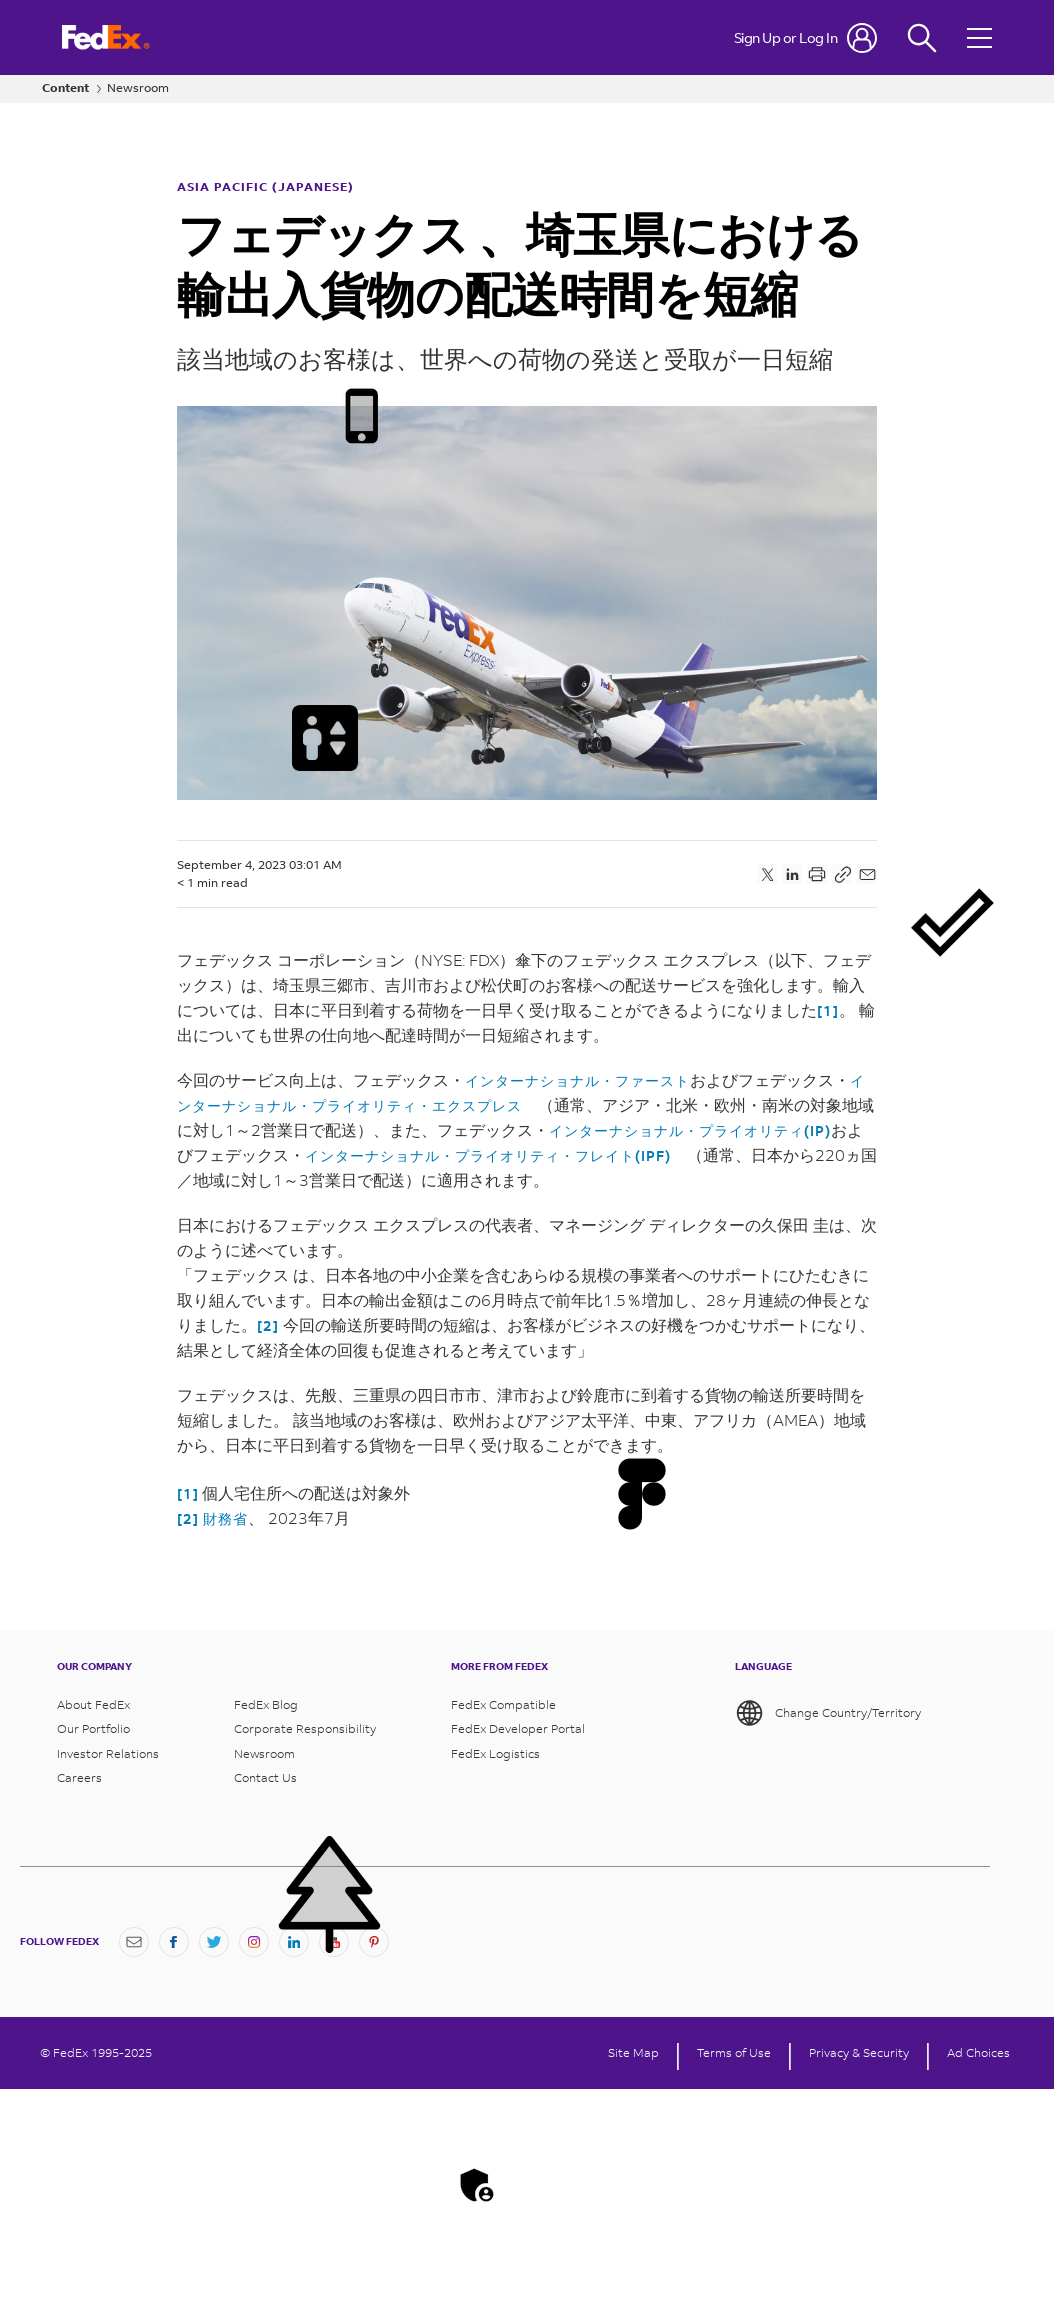  Describe the element at coordinates (642, 1494) in the screenshot. I see `open Figma design tool` at that location.